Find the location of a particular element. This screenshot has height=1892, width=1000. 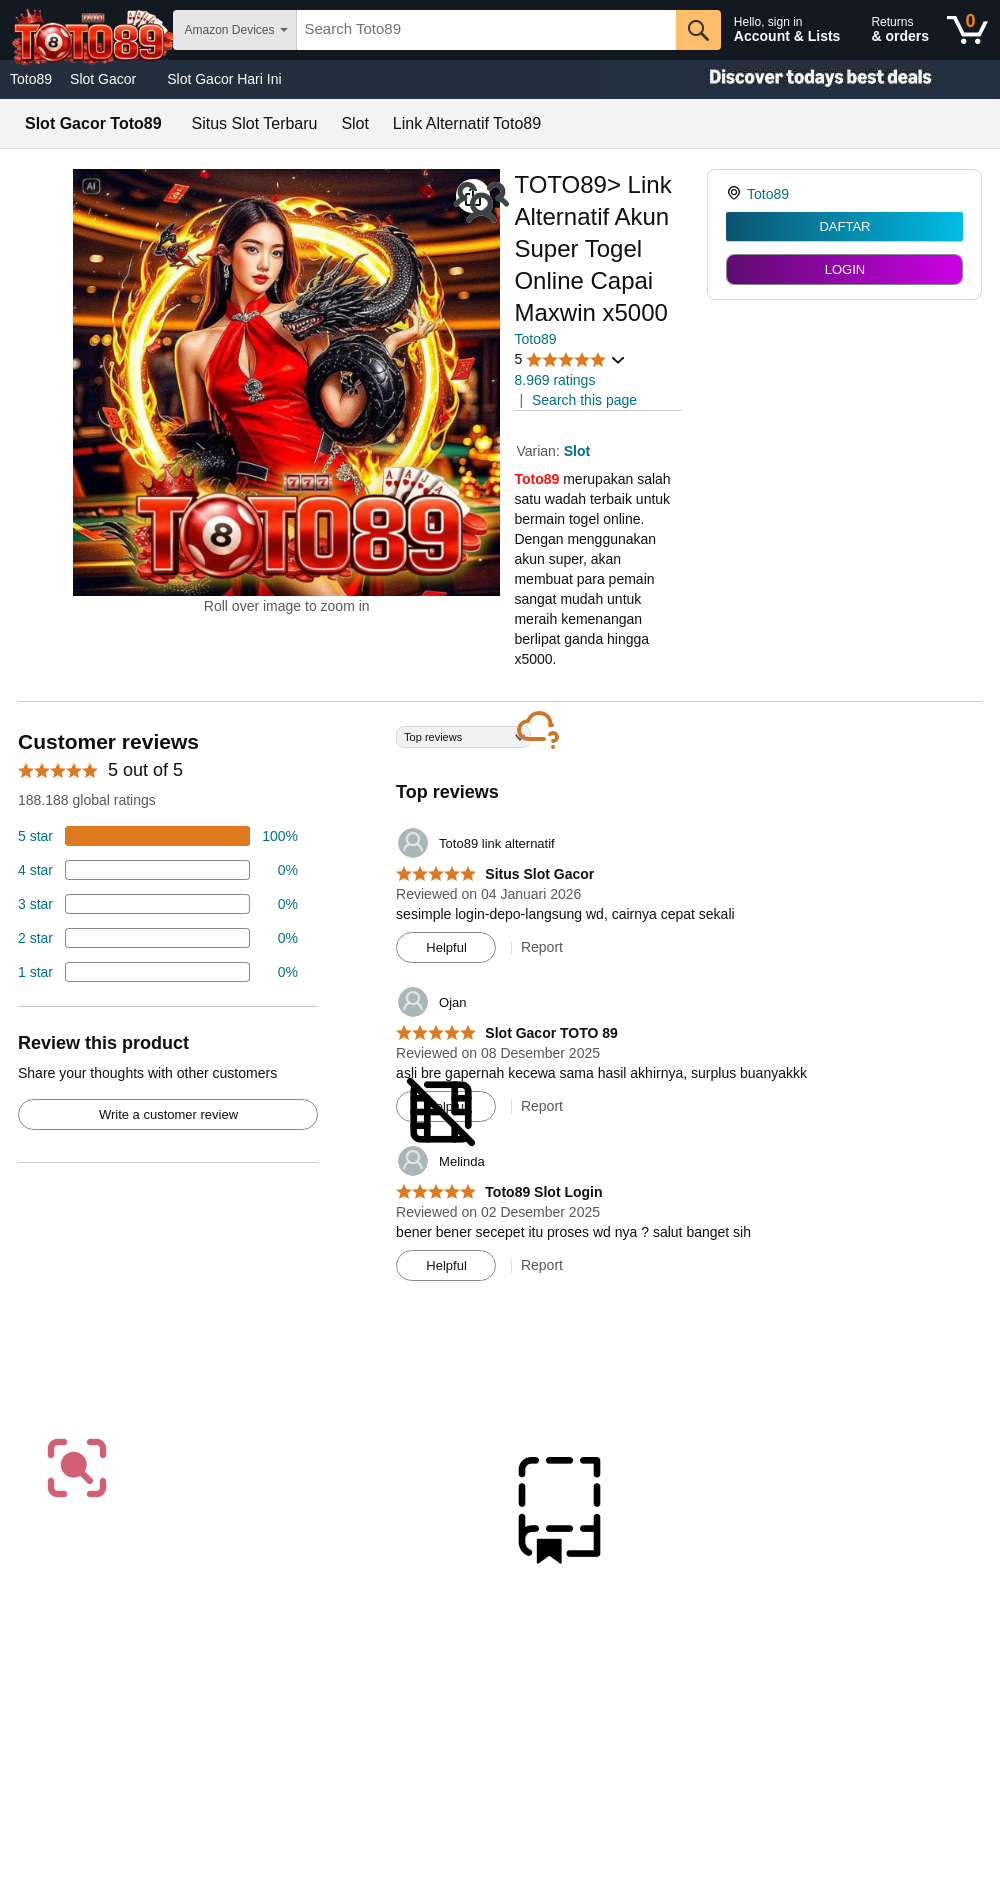

create a new repository from a template is located at coordinates (559, 1511).